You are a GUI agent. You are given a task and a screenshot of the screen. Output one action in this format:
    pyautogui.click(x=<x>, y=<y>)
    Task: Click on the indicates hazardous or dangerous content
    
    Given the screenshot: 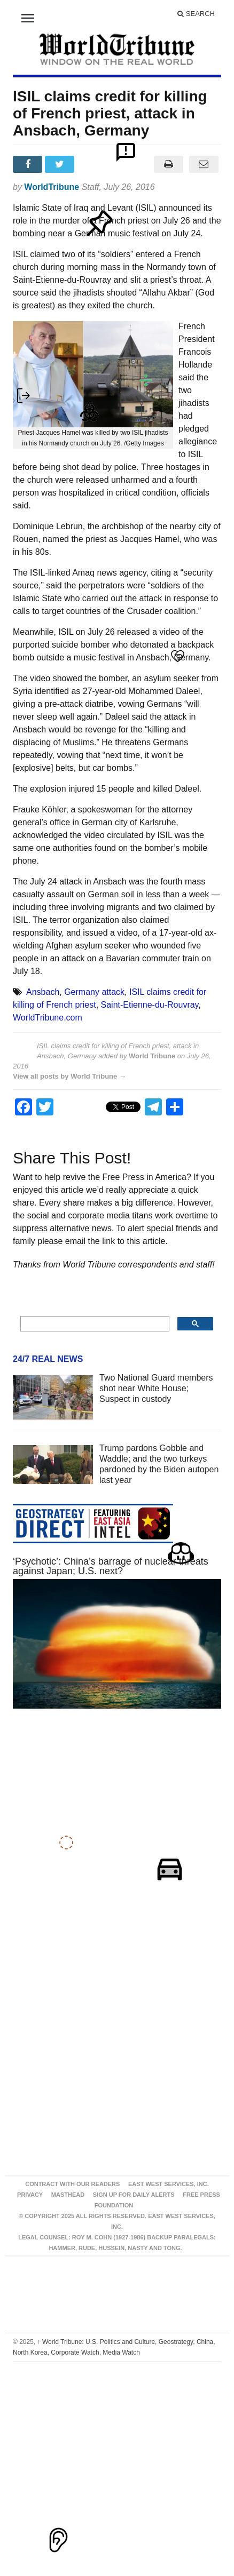 What is the action you would take?
    pyautogui.click(x=89, y=413)
    